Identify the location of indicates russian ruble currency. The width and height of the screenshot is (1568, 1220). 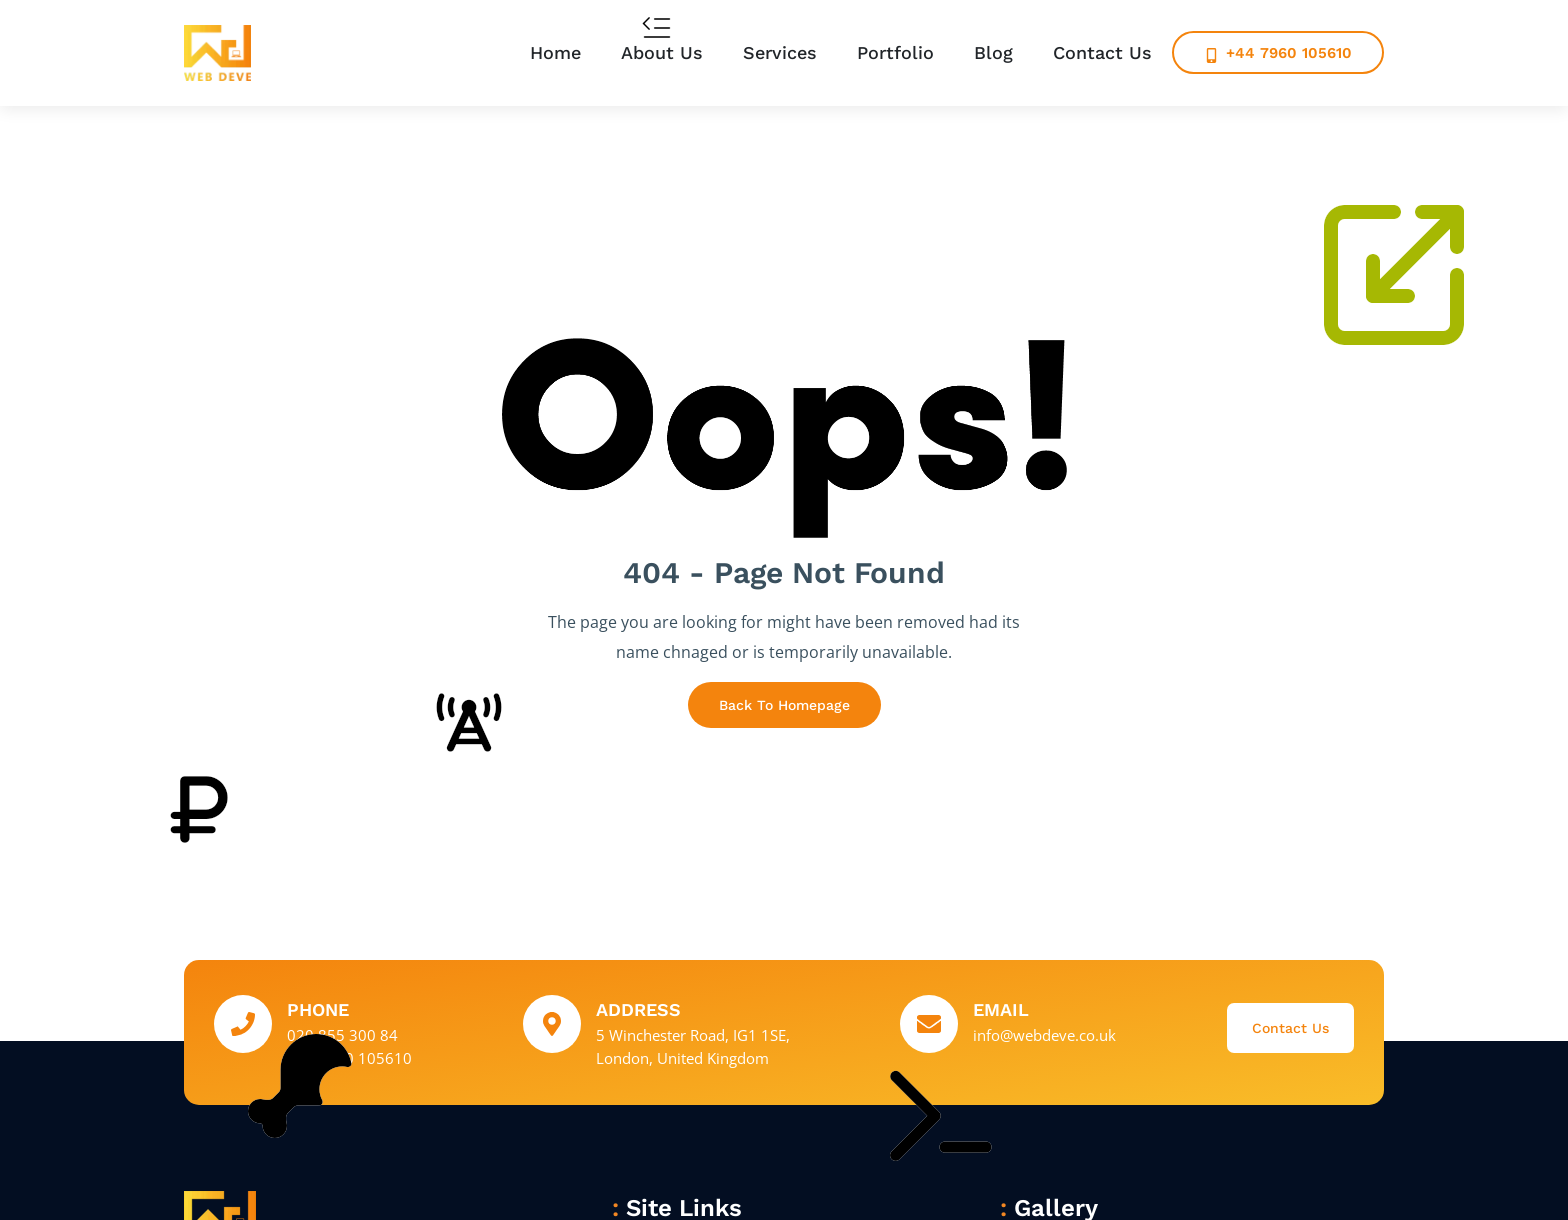
(201, 809).